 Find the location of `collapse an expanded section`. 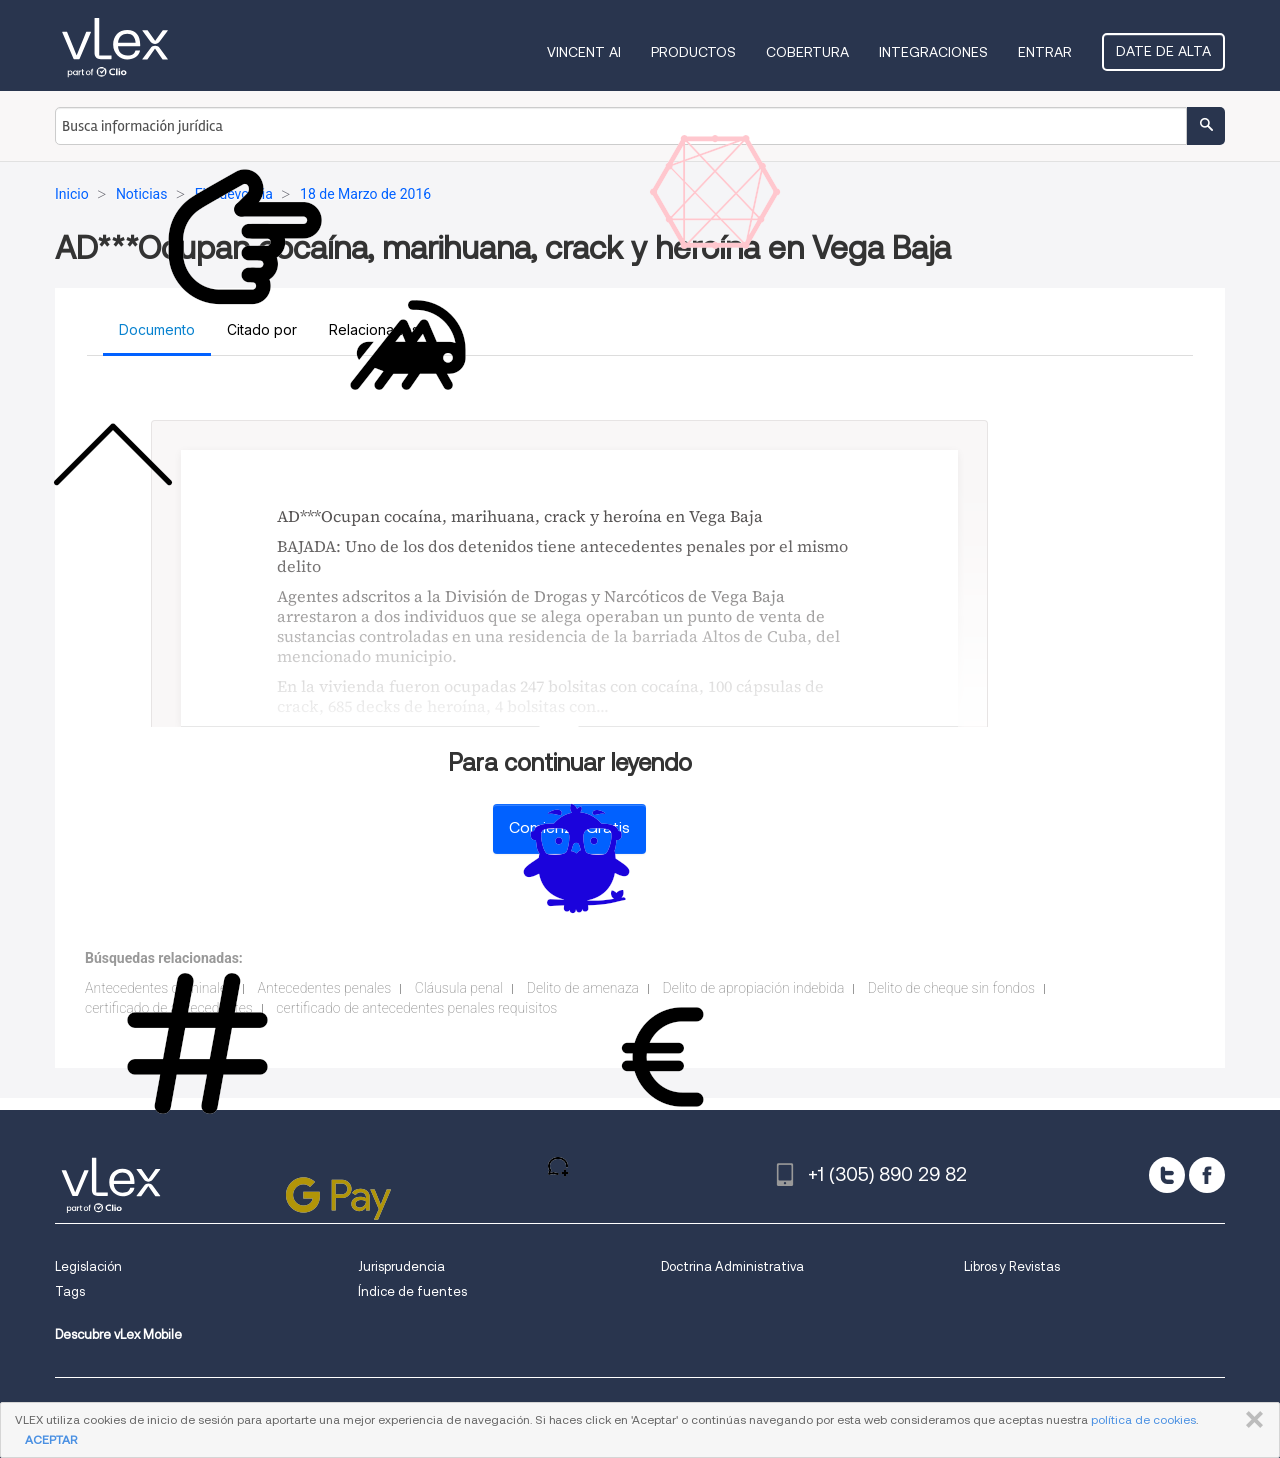

collapse an expanded section is located at coordinates (113, 460).